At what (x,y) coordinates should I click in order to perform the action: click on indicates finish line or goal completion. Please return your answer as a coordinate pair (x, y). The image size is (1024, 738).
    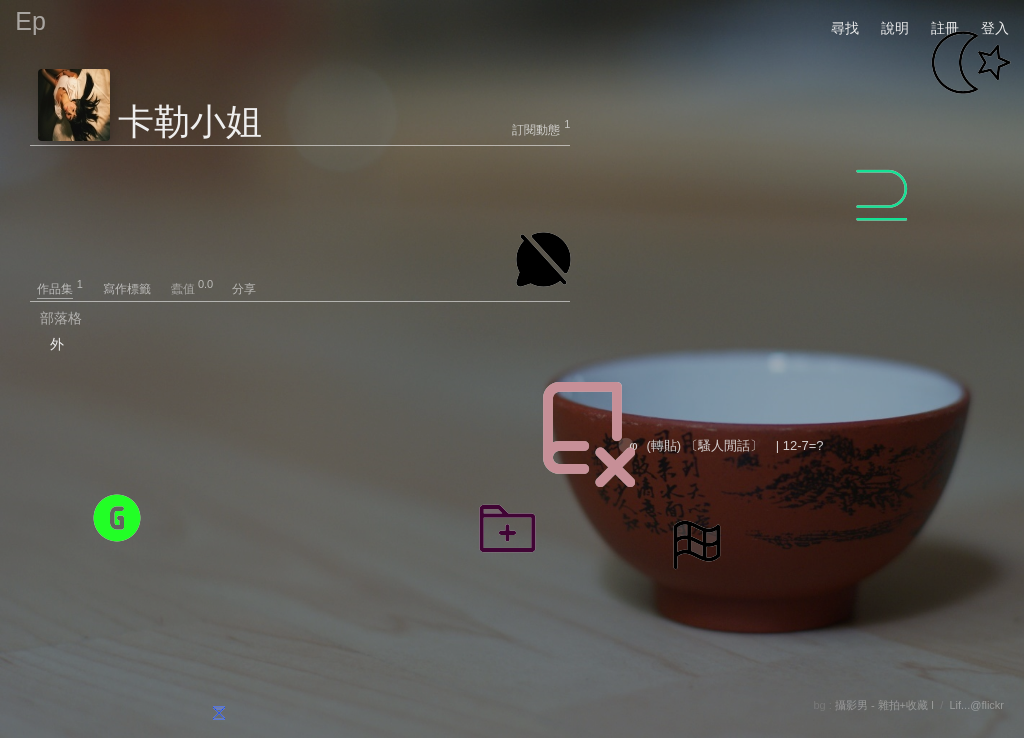
    Looking at the image, I should click on (695, 544).